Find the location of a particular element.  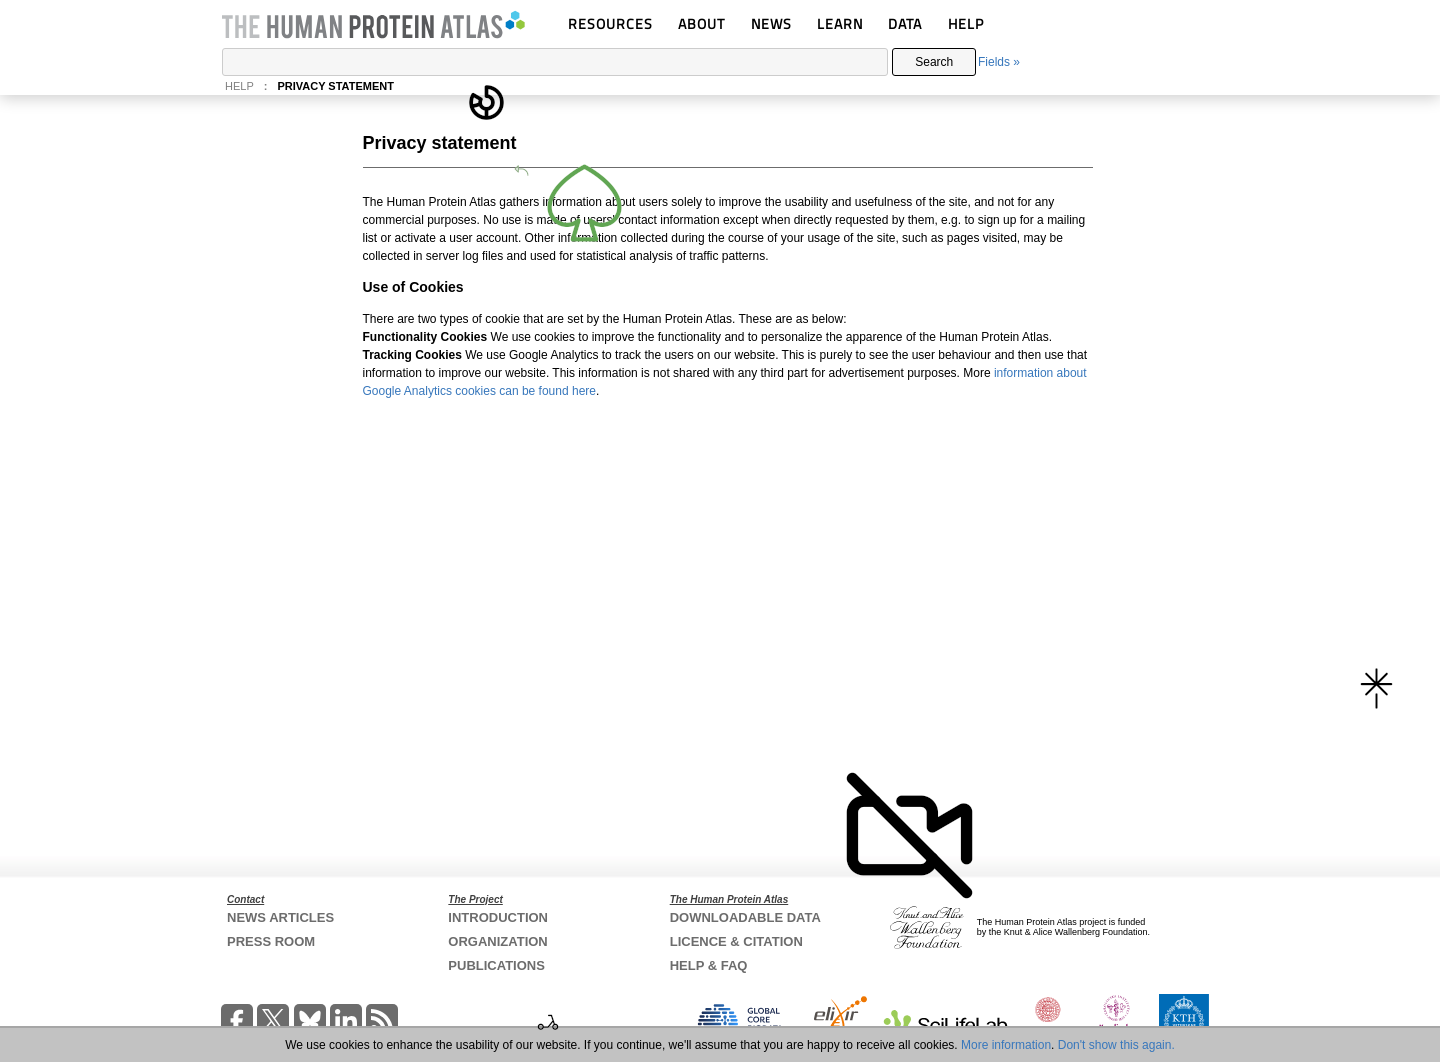

reply to a message is located at coordinates (521, 170).